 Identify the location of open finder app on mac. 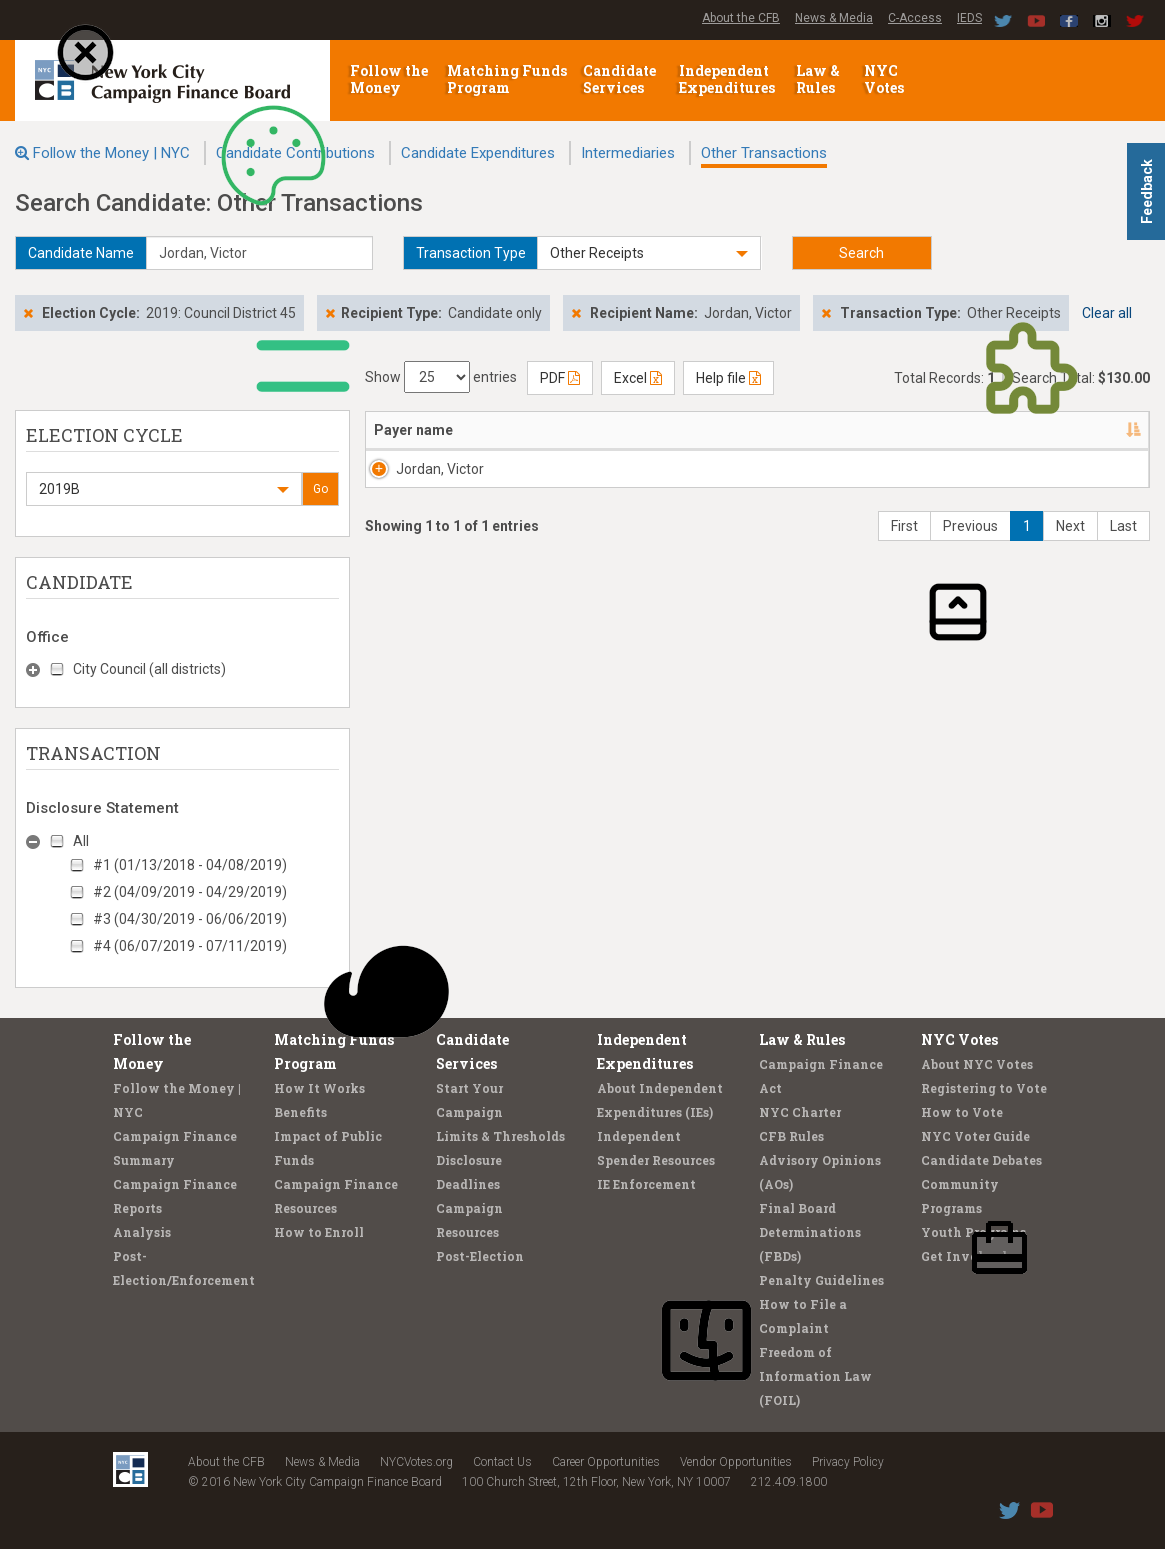
(706, 1340).